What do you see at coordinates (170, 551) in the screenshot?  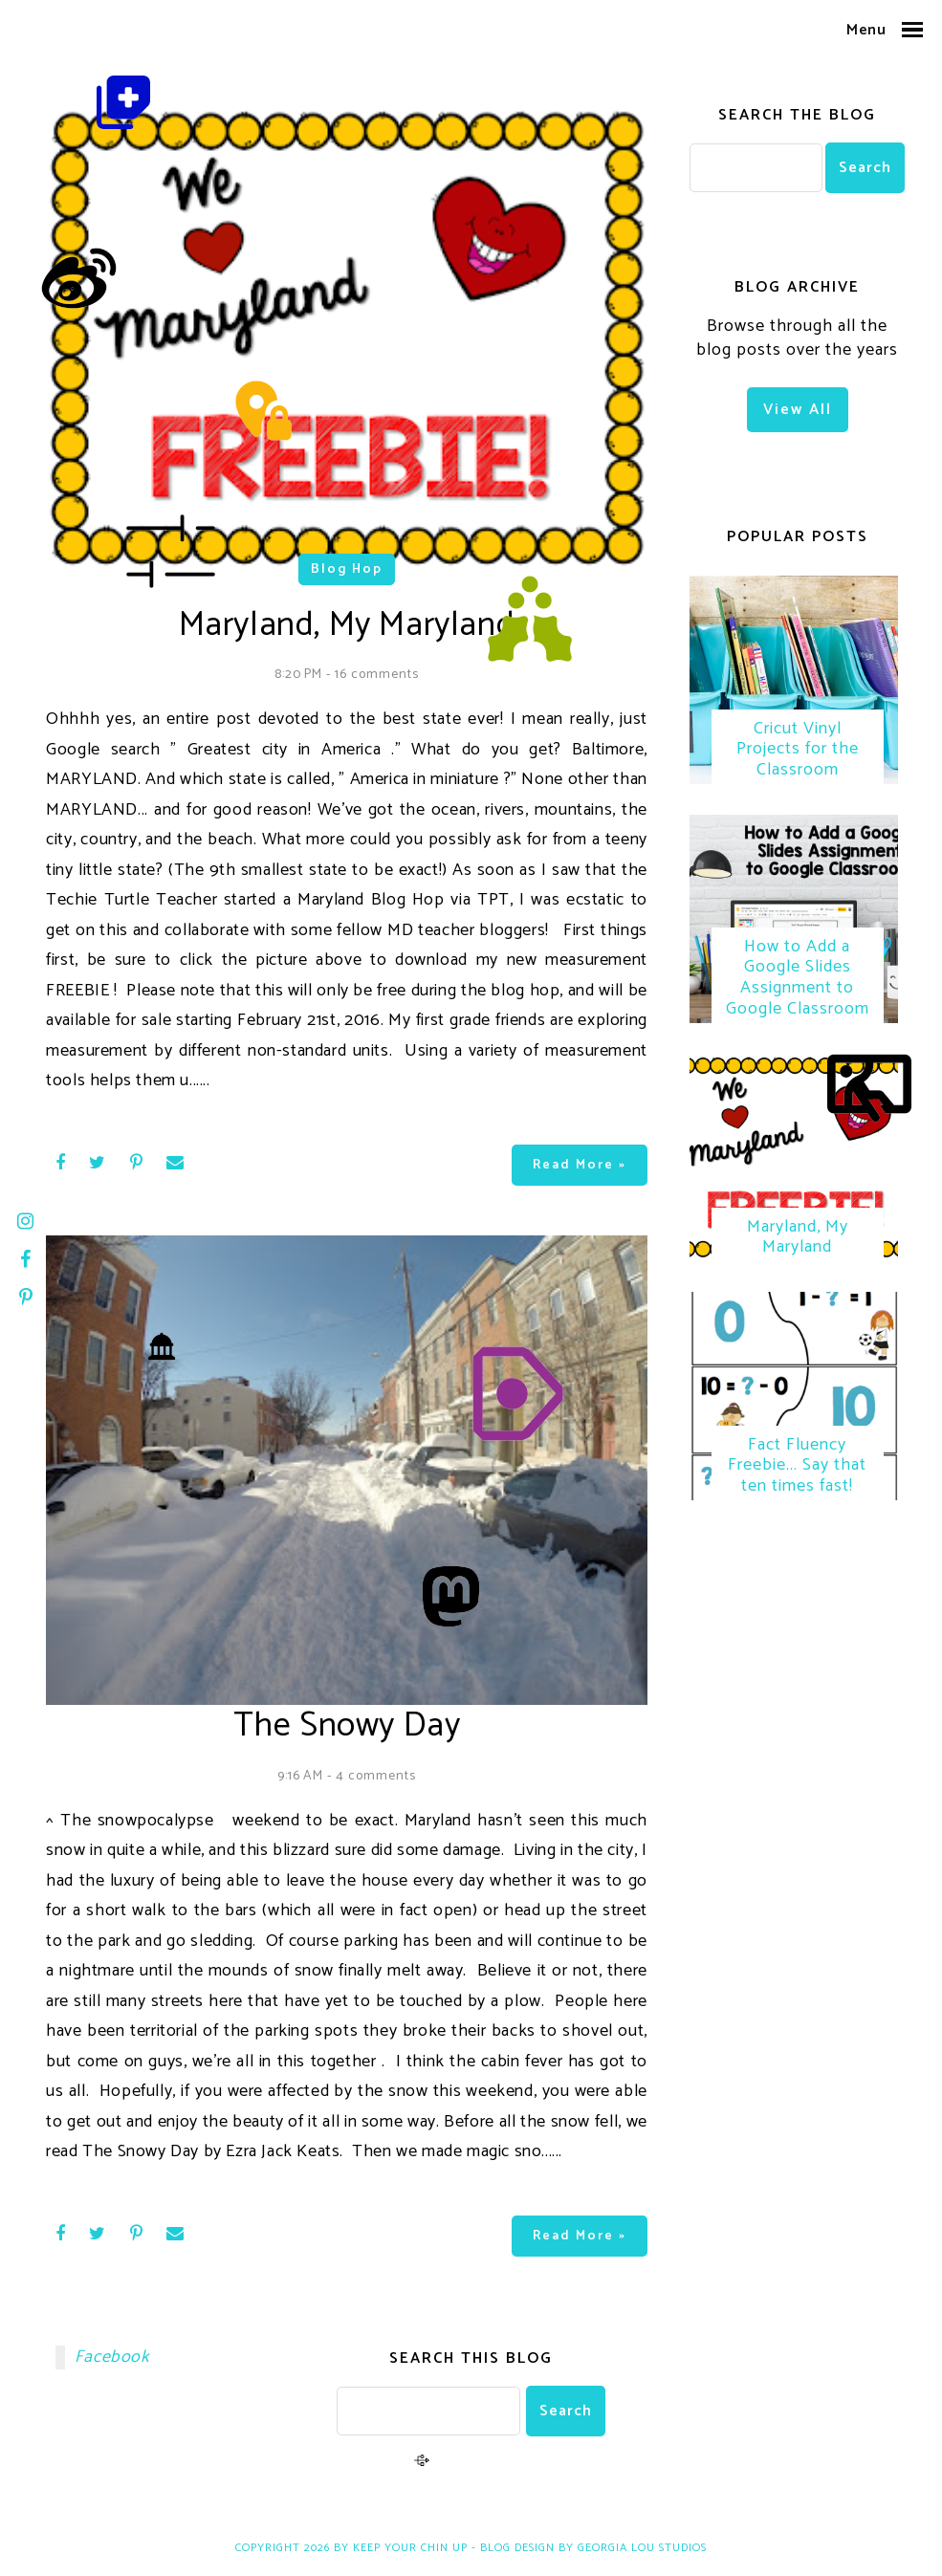 I see `adjust settings or preferences` at bounding box center [170, 551].